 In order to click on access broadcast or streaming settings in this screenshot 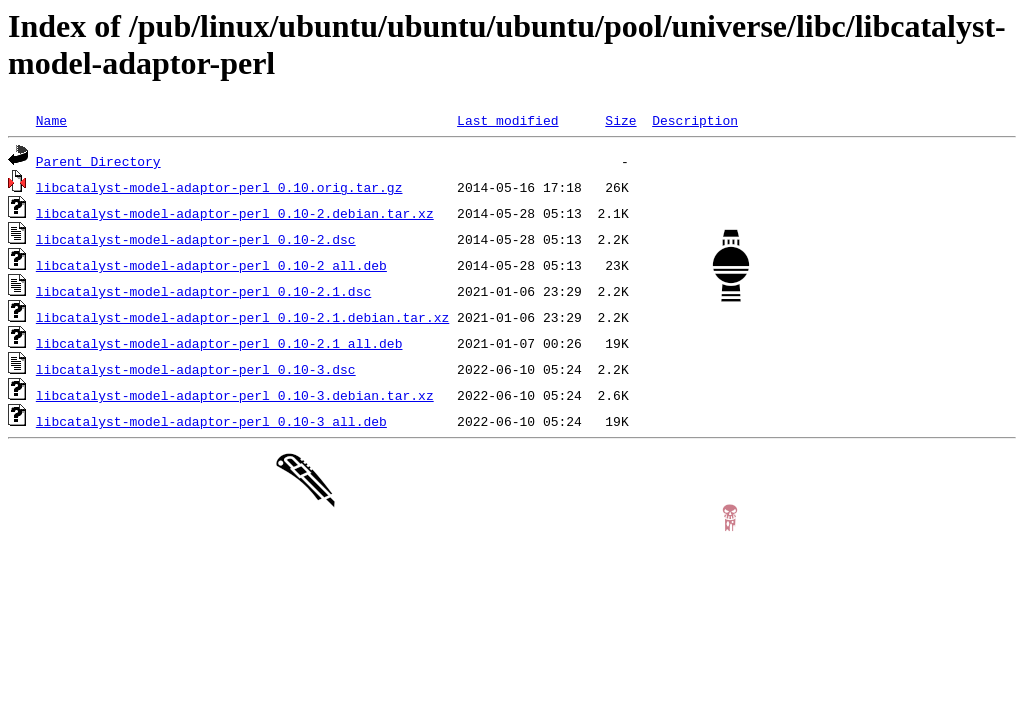, I will do `click(731, 265)`.